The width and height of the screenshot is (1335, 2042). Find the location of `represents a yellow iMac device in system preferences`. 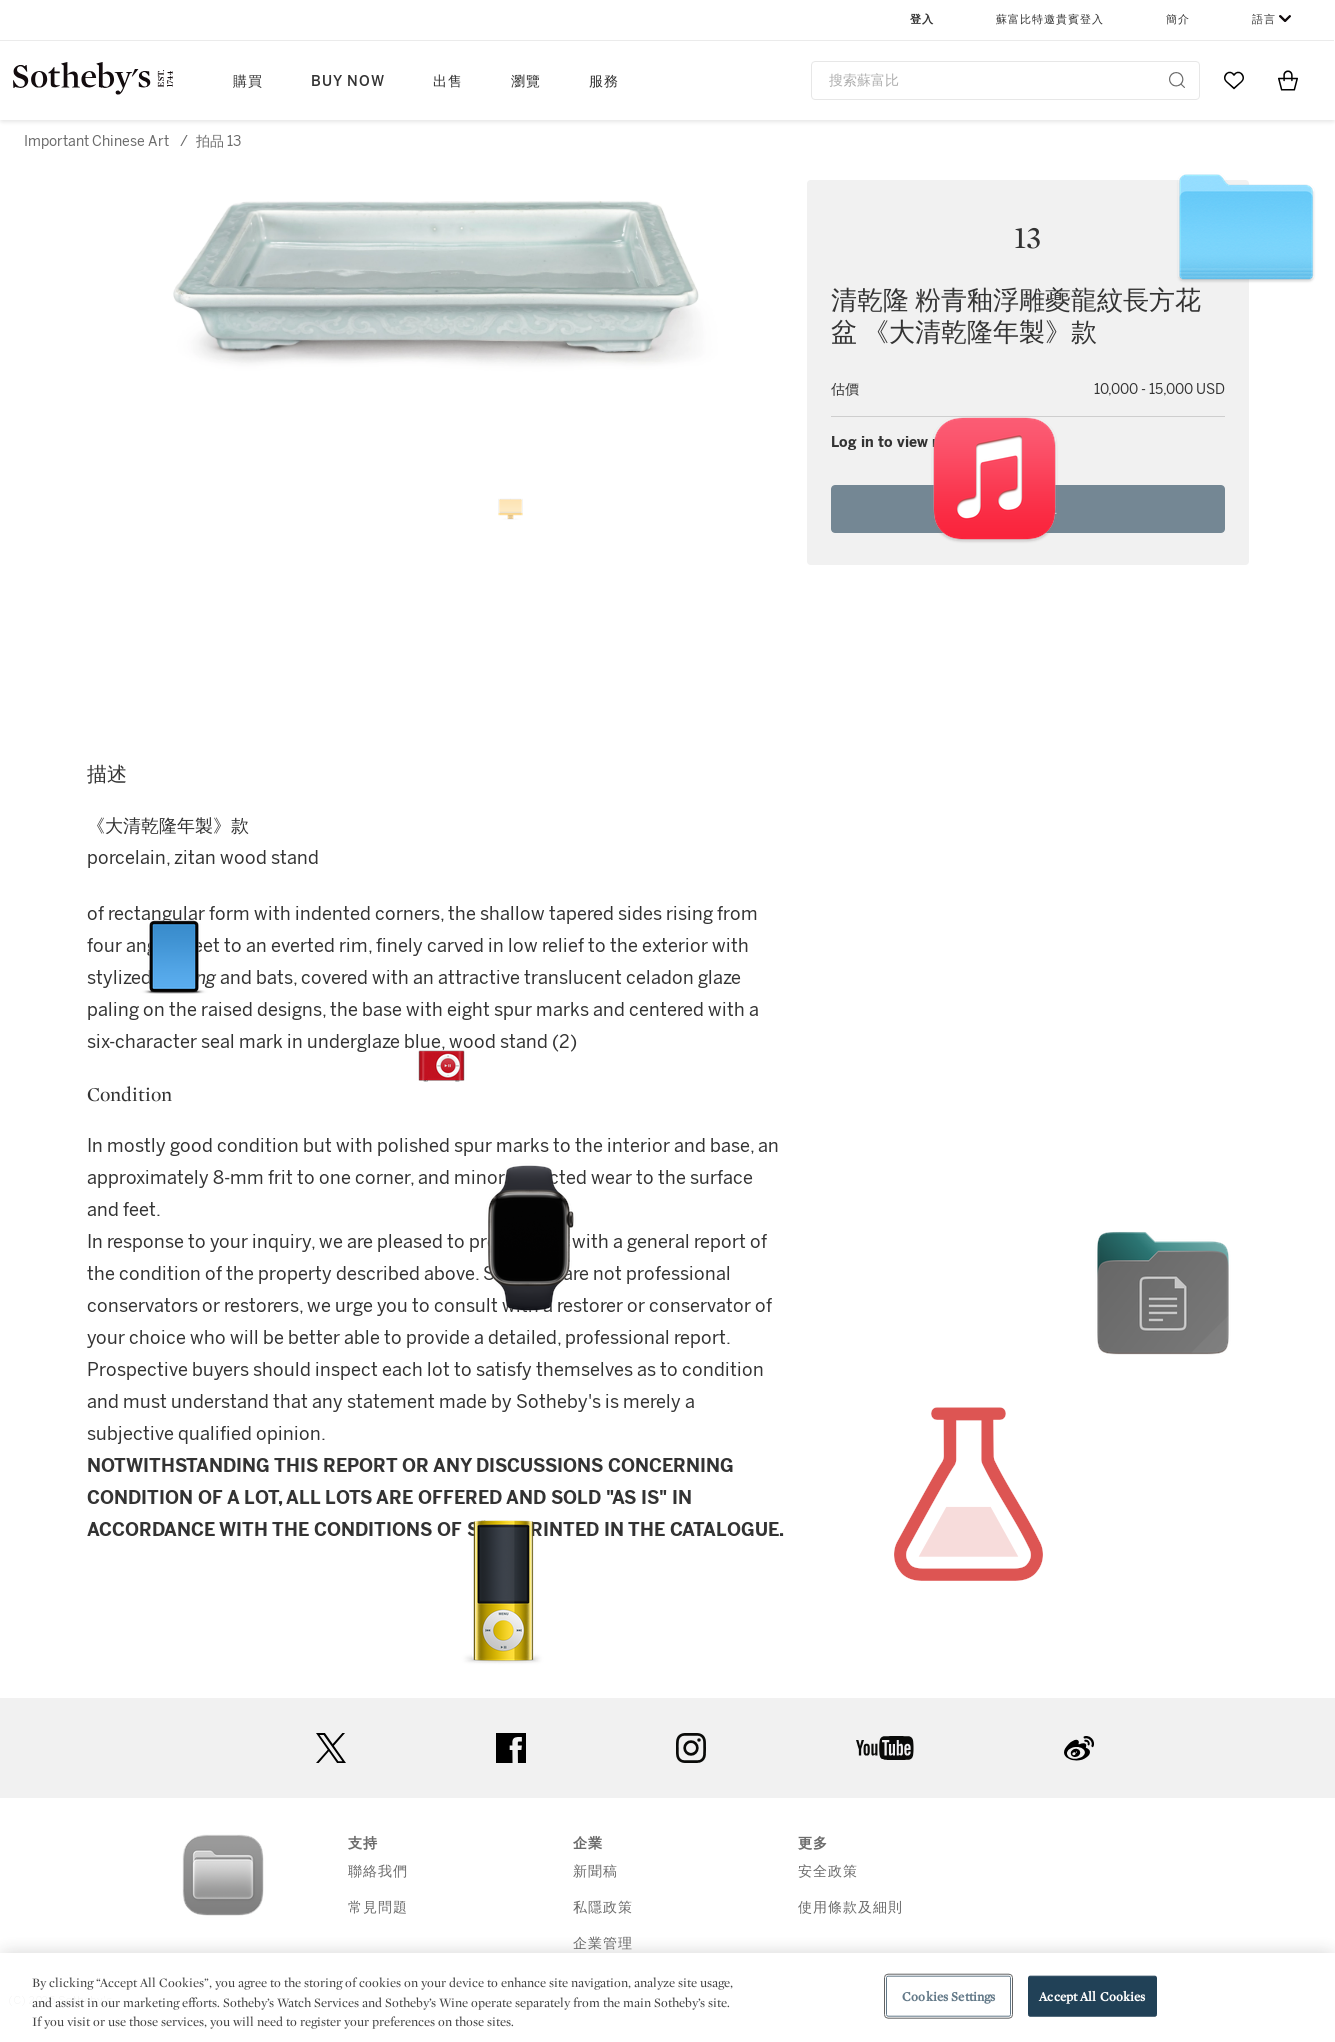

represents a yellow iMac device in system preferences is located at coordinates (510, 508).